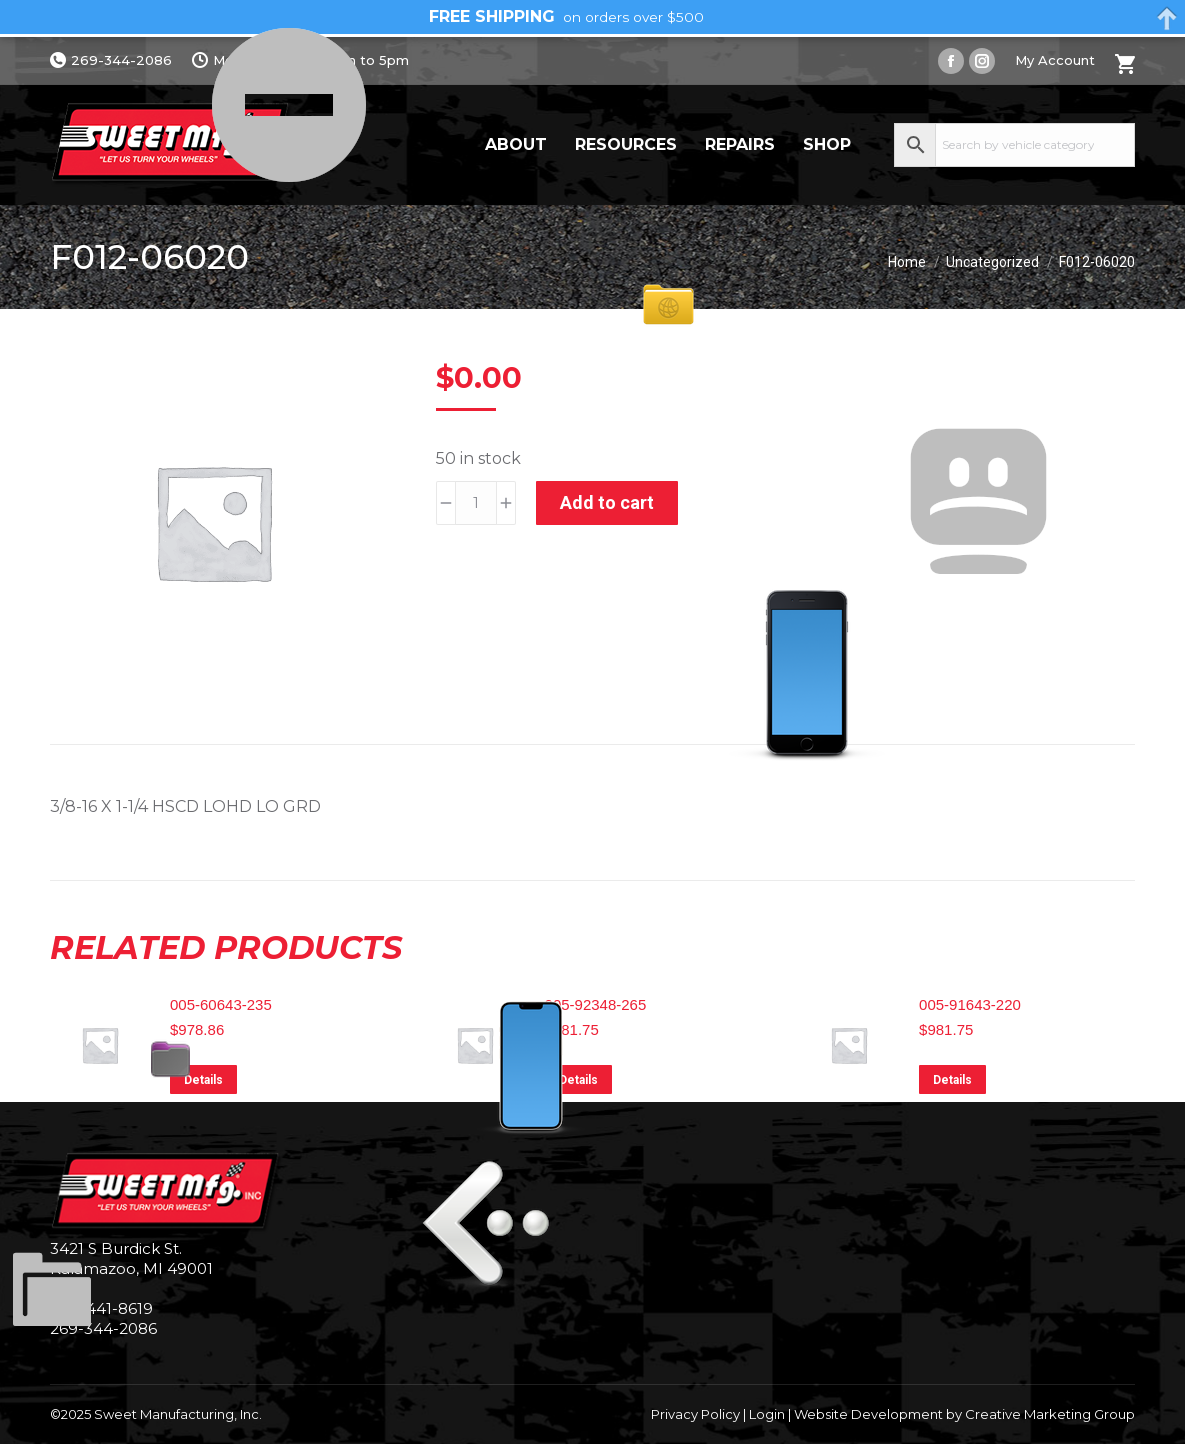 The image size is (1185, 1444). I want to click on indicates an error or failed action, so click(289, 105).